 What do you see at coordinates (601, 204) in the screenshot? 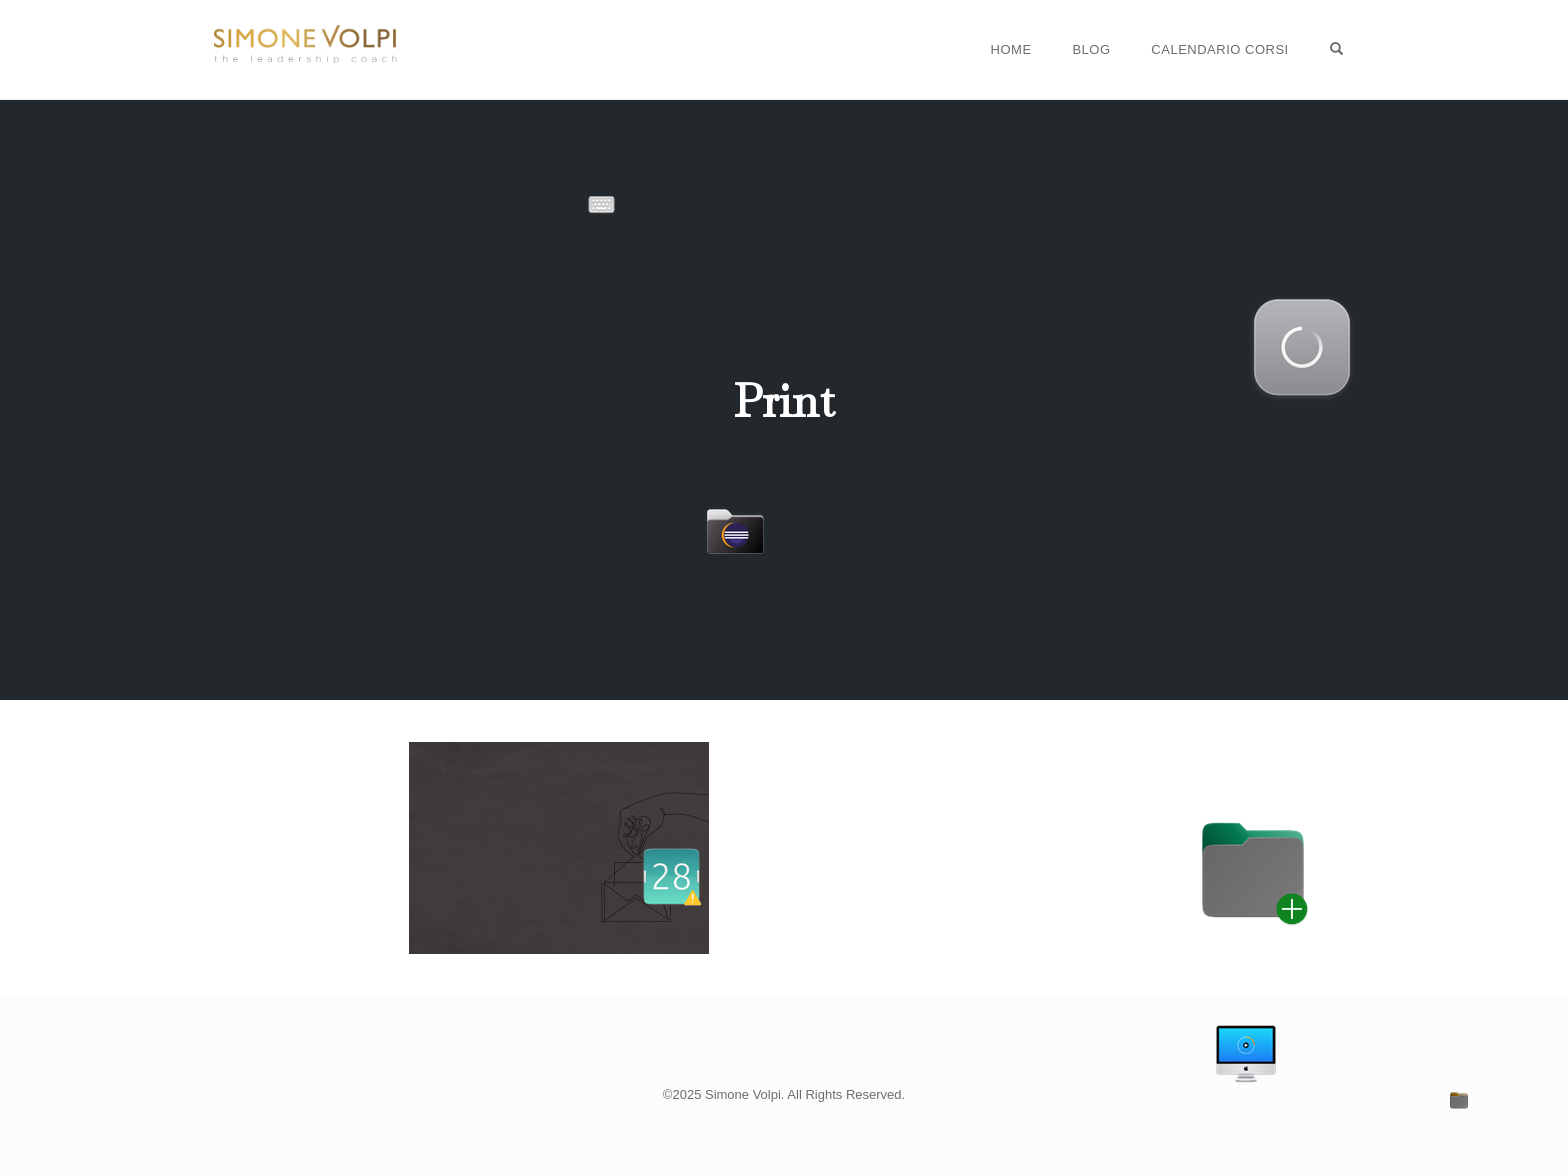
I see `open on-screen keyboard` at bounding box center [601, 204].